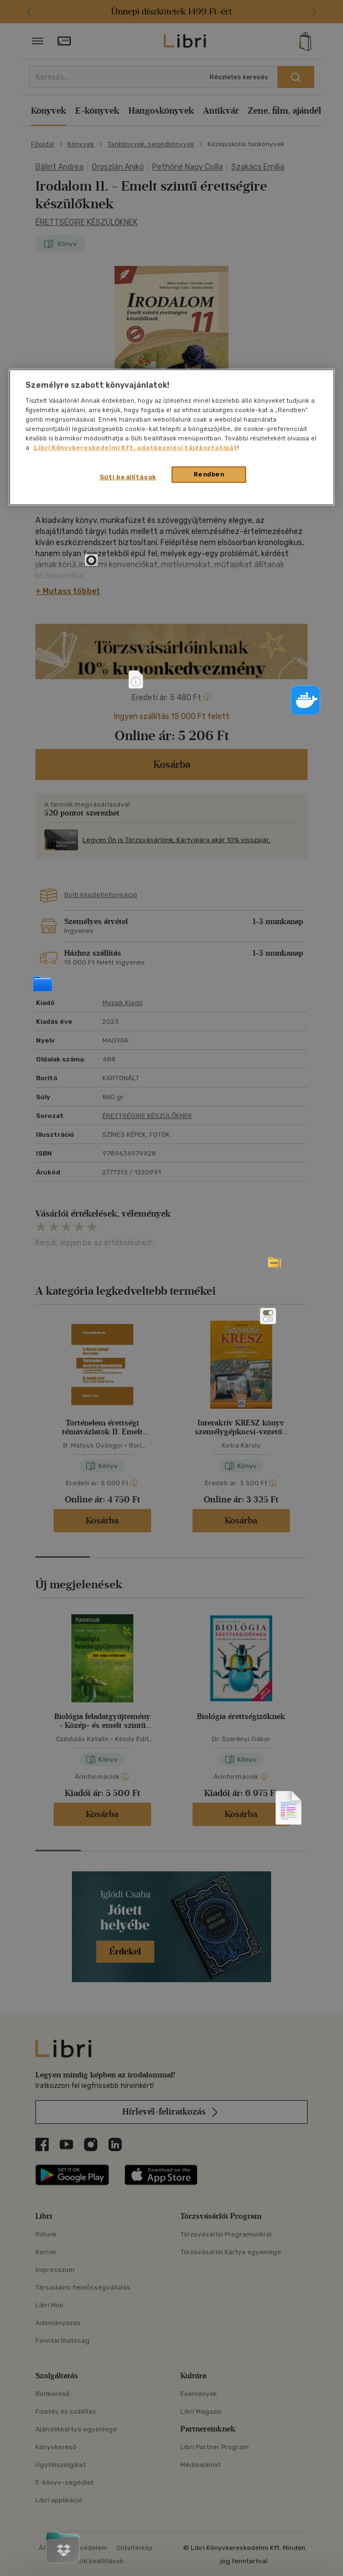  Describe the element at coordinates (63, 2547) in the screenshot. I see `open your Dropbox synced folder` at that location.